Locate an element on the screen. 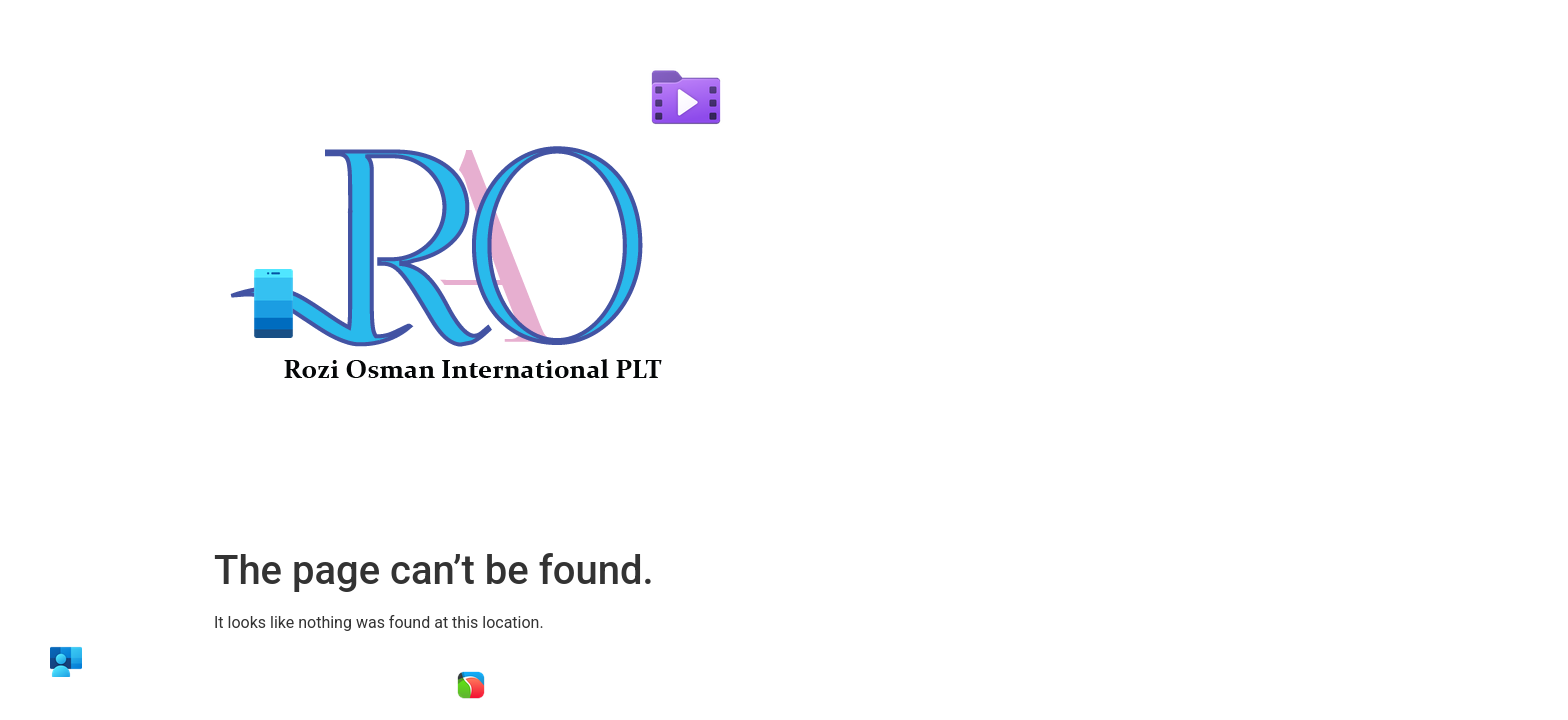  open reaper digital audio workstation is located at coordinates (471, 685).